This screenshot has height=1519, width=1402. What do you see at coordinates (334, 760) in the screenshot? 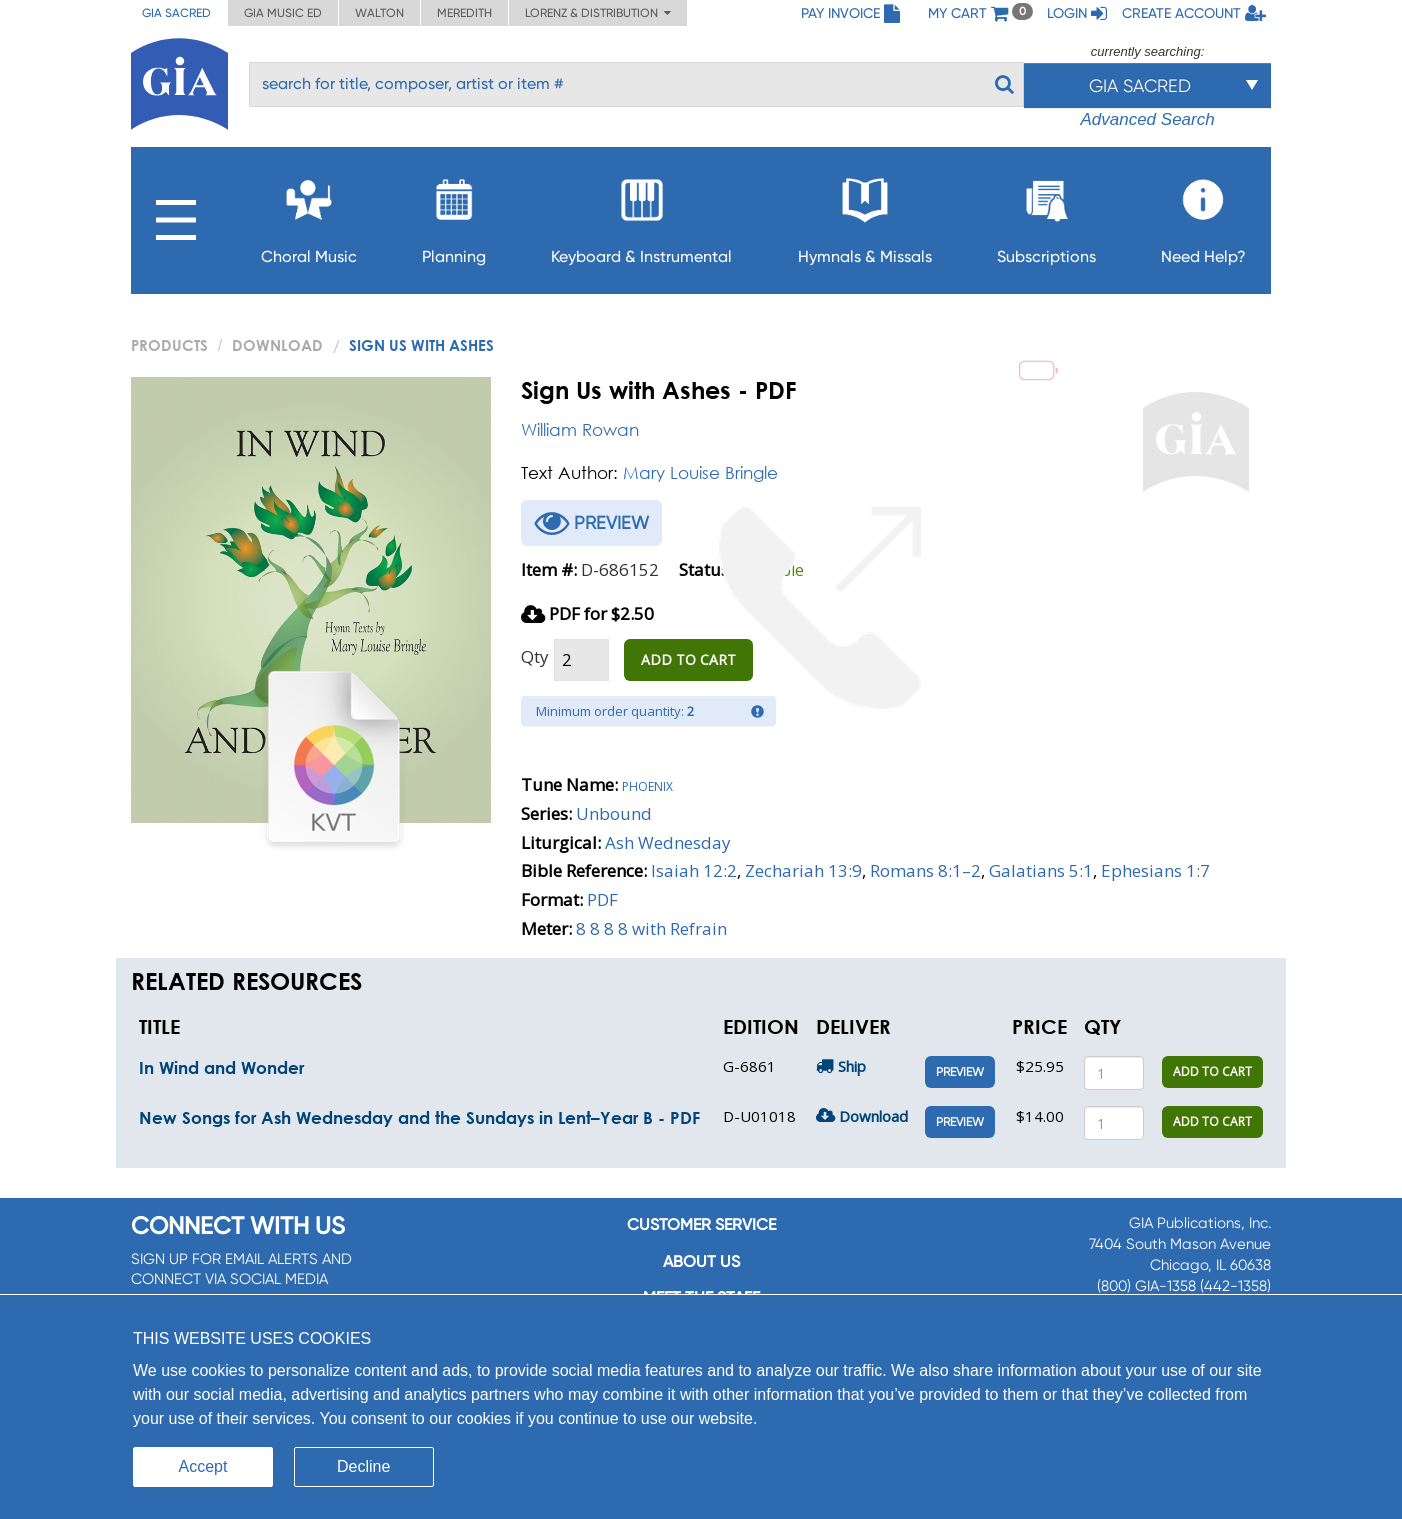
I see `a KVT text file associated with Krita vector graphics` at bounding box center [334, 760].